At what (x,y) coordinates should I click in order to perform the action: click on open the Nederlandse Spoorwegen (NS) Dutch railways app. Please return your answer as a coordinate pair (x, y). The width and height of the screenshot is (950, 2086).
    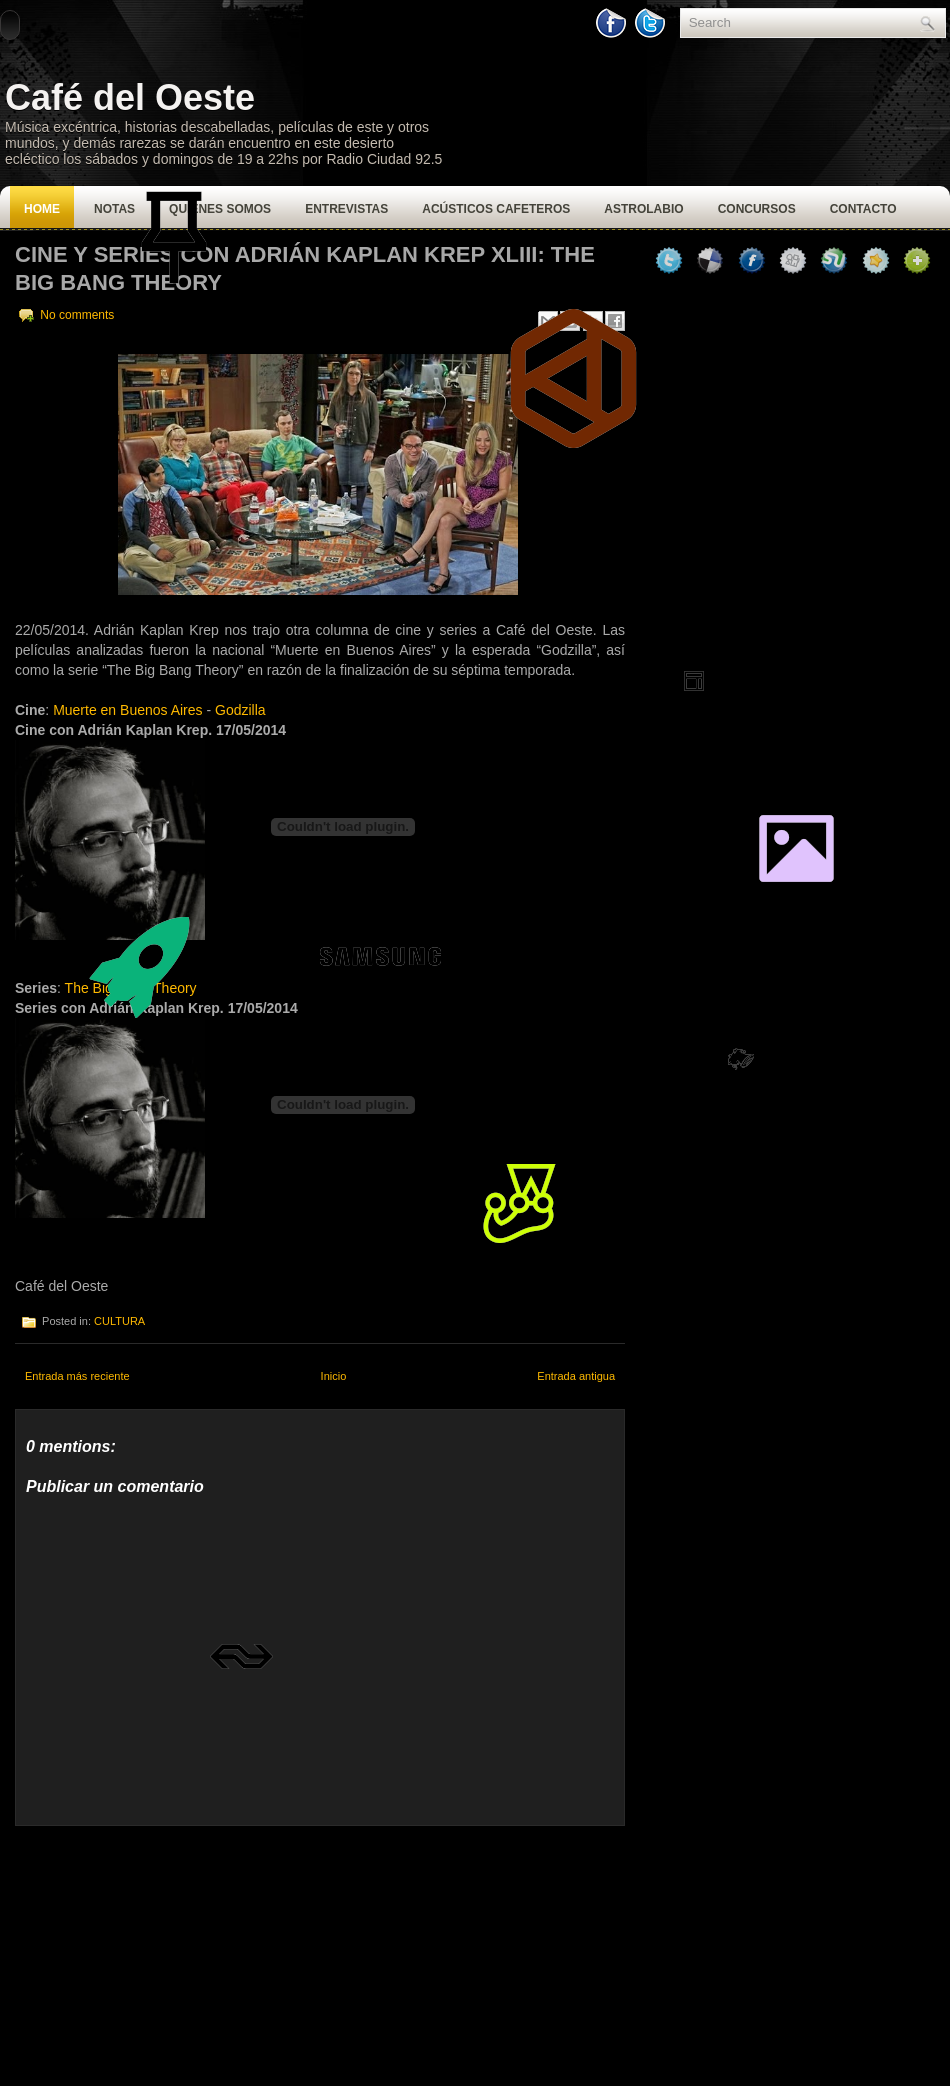
    Looking at the image, I should click on (241, 1656).